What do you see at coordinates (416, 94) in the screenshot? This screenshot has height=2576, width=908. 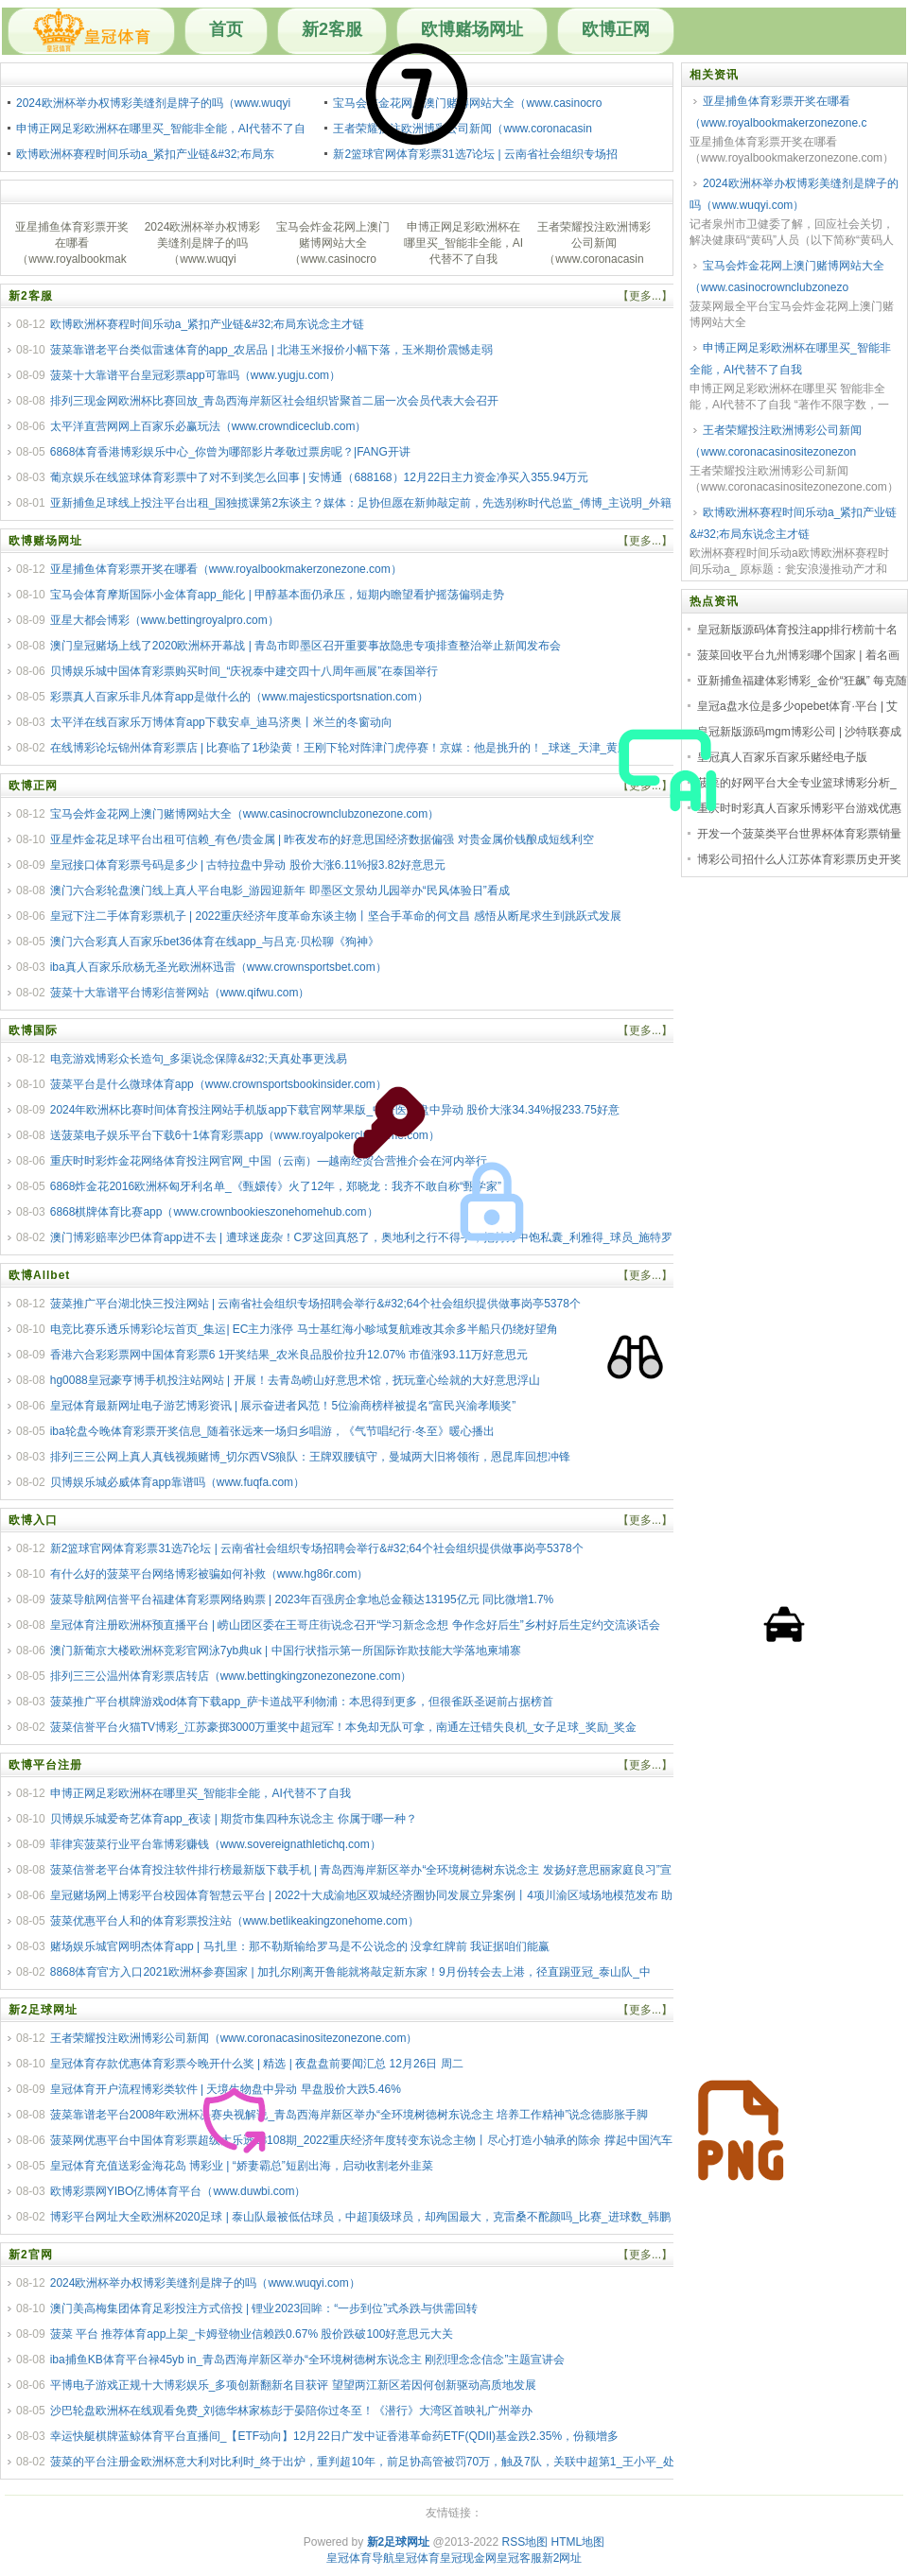 I see `indicates step 7 in a multi-step process` at bounding box center [416, 94].